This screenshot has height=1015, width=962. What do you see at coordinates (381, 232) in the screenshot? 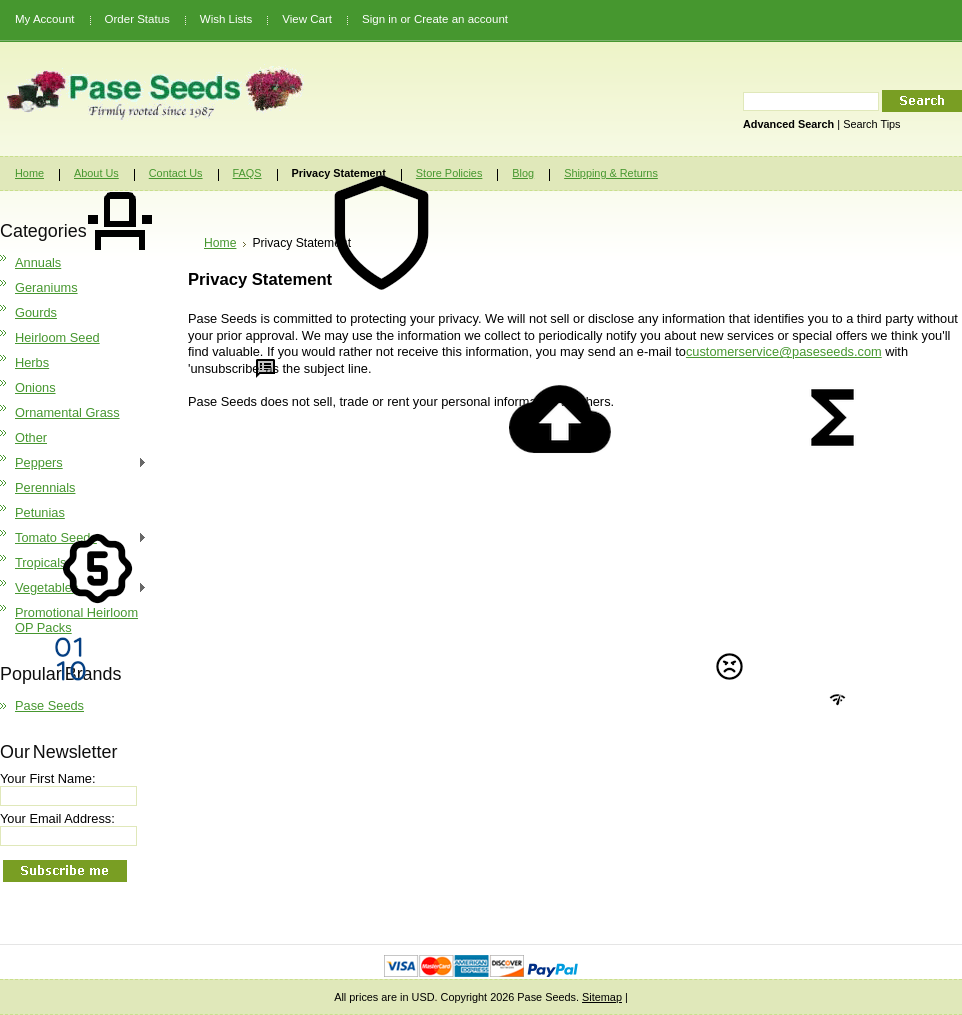
I see `access security settings` at bounding box center [381, 232].